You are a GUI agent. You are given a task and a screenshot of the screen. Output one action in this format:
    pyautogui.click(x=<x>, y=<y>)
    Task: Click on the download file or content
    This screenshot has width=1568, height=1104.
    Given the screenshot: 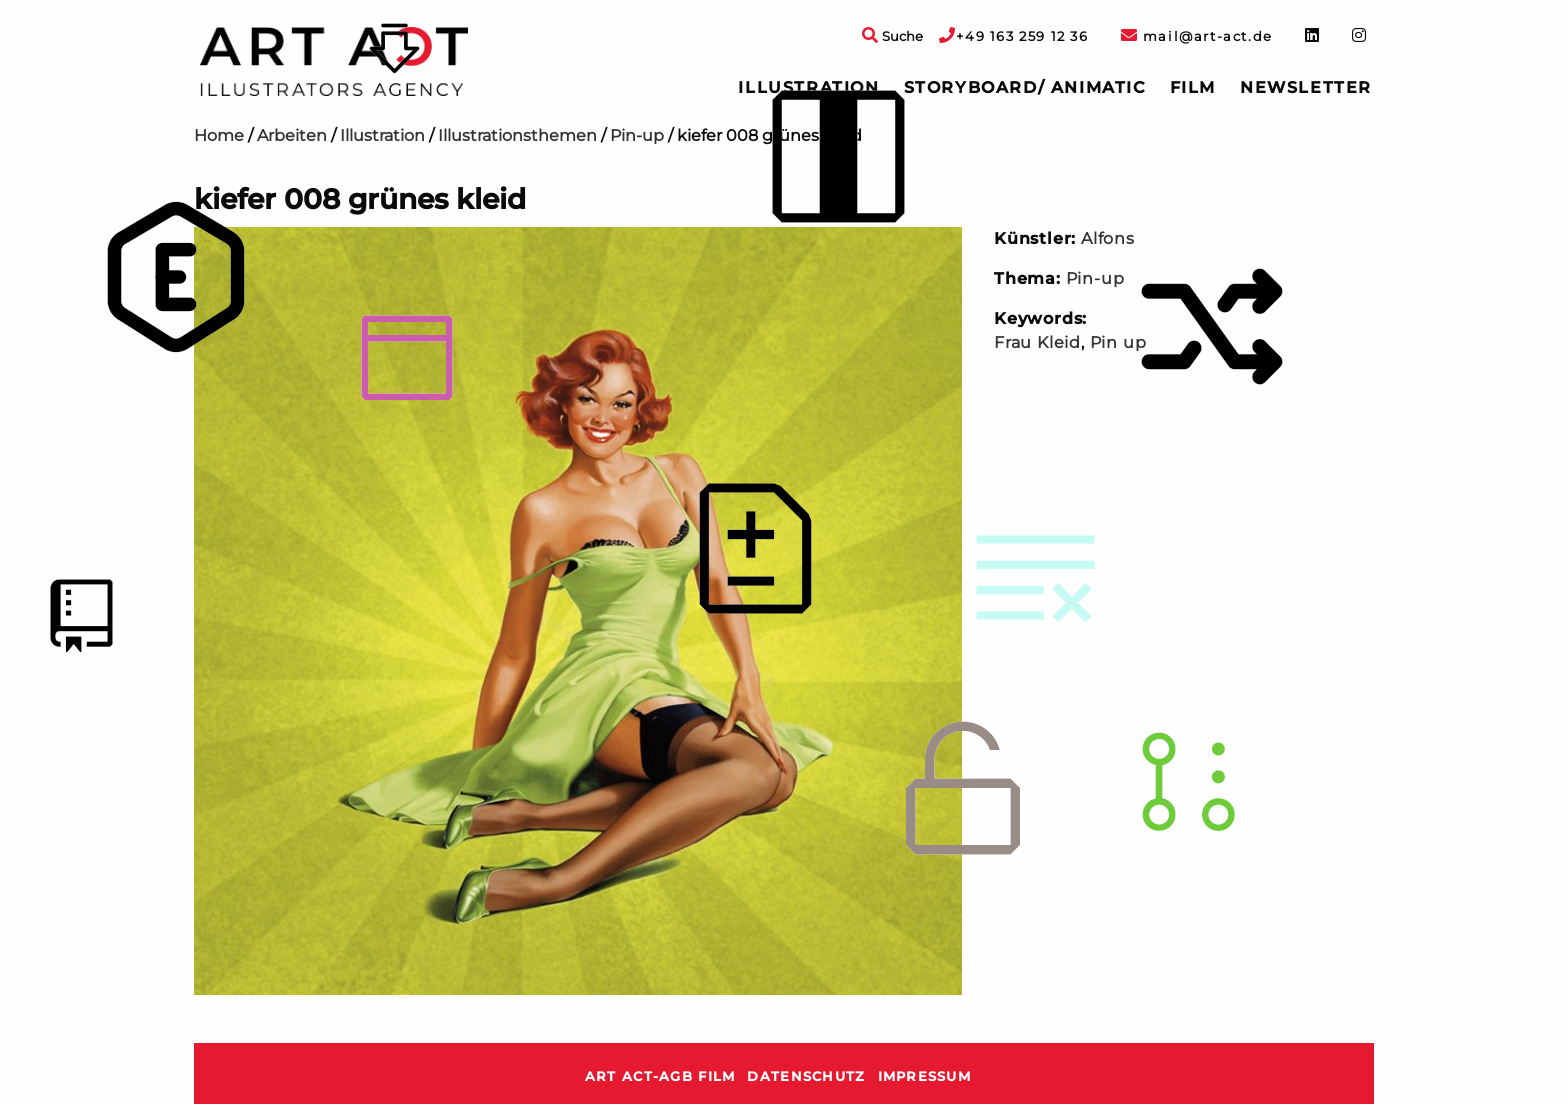 What is the action you would take?
    pyautogui.click(x=394, y=46)
    